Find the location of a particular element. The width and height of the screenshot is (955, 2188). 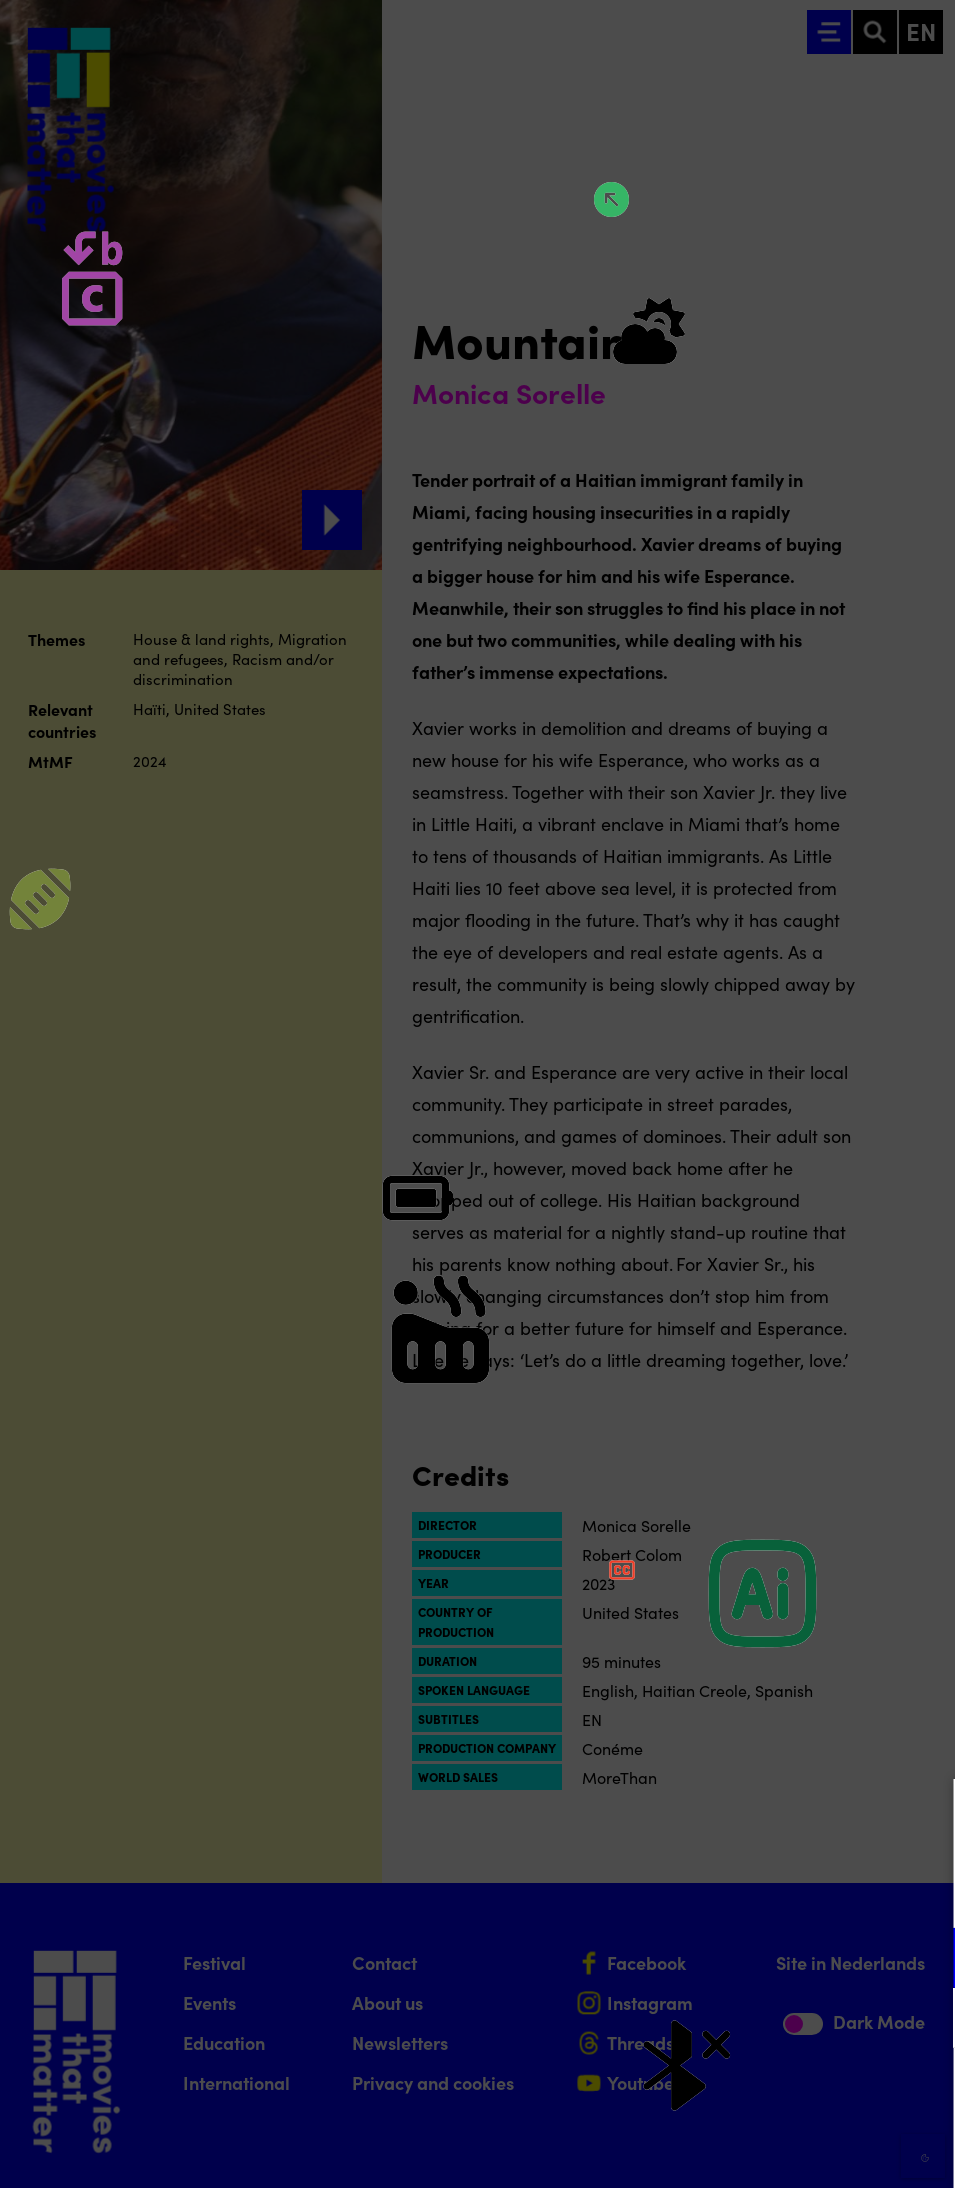

navigate back to the previous screen is located at coordinates (611, 199).